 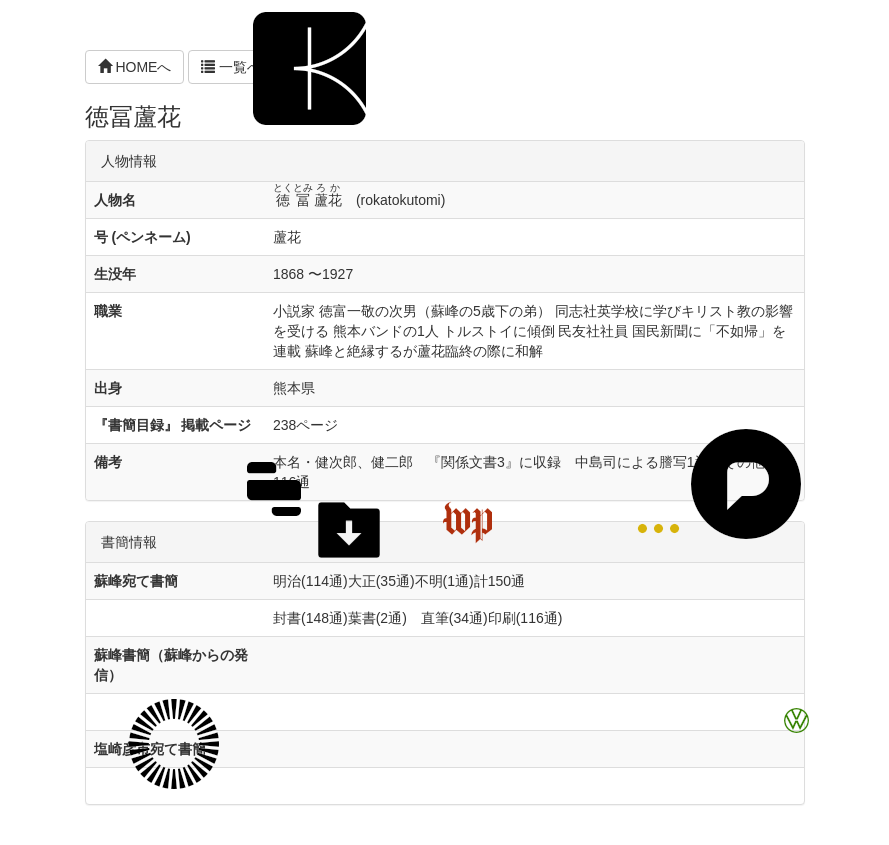 I want to click on kaniko container build tool logo, so click(x=309, y=68).